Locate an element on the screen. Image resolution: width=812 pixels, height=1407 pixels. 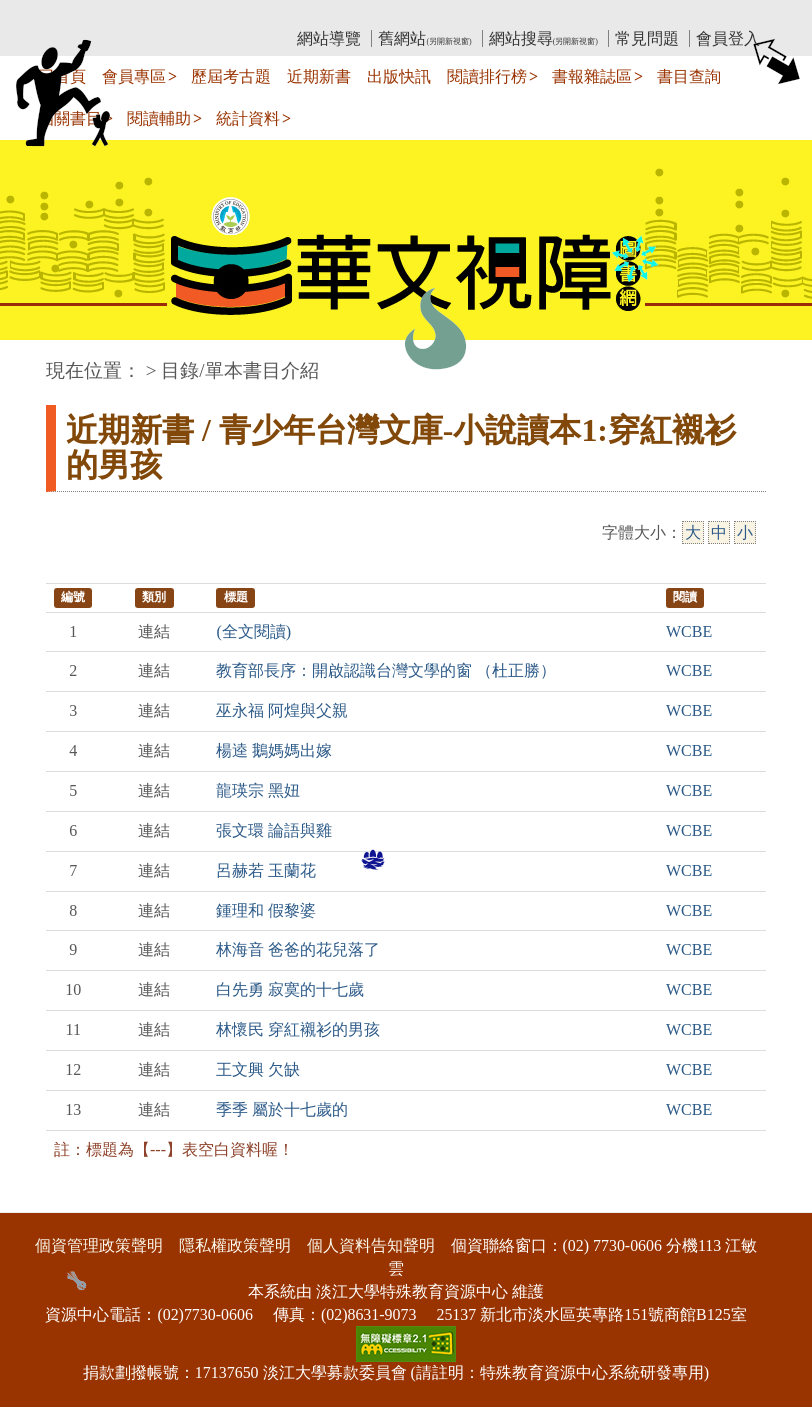
select giant character class or race is located at coordinates (63, 93).